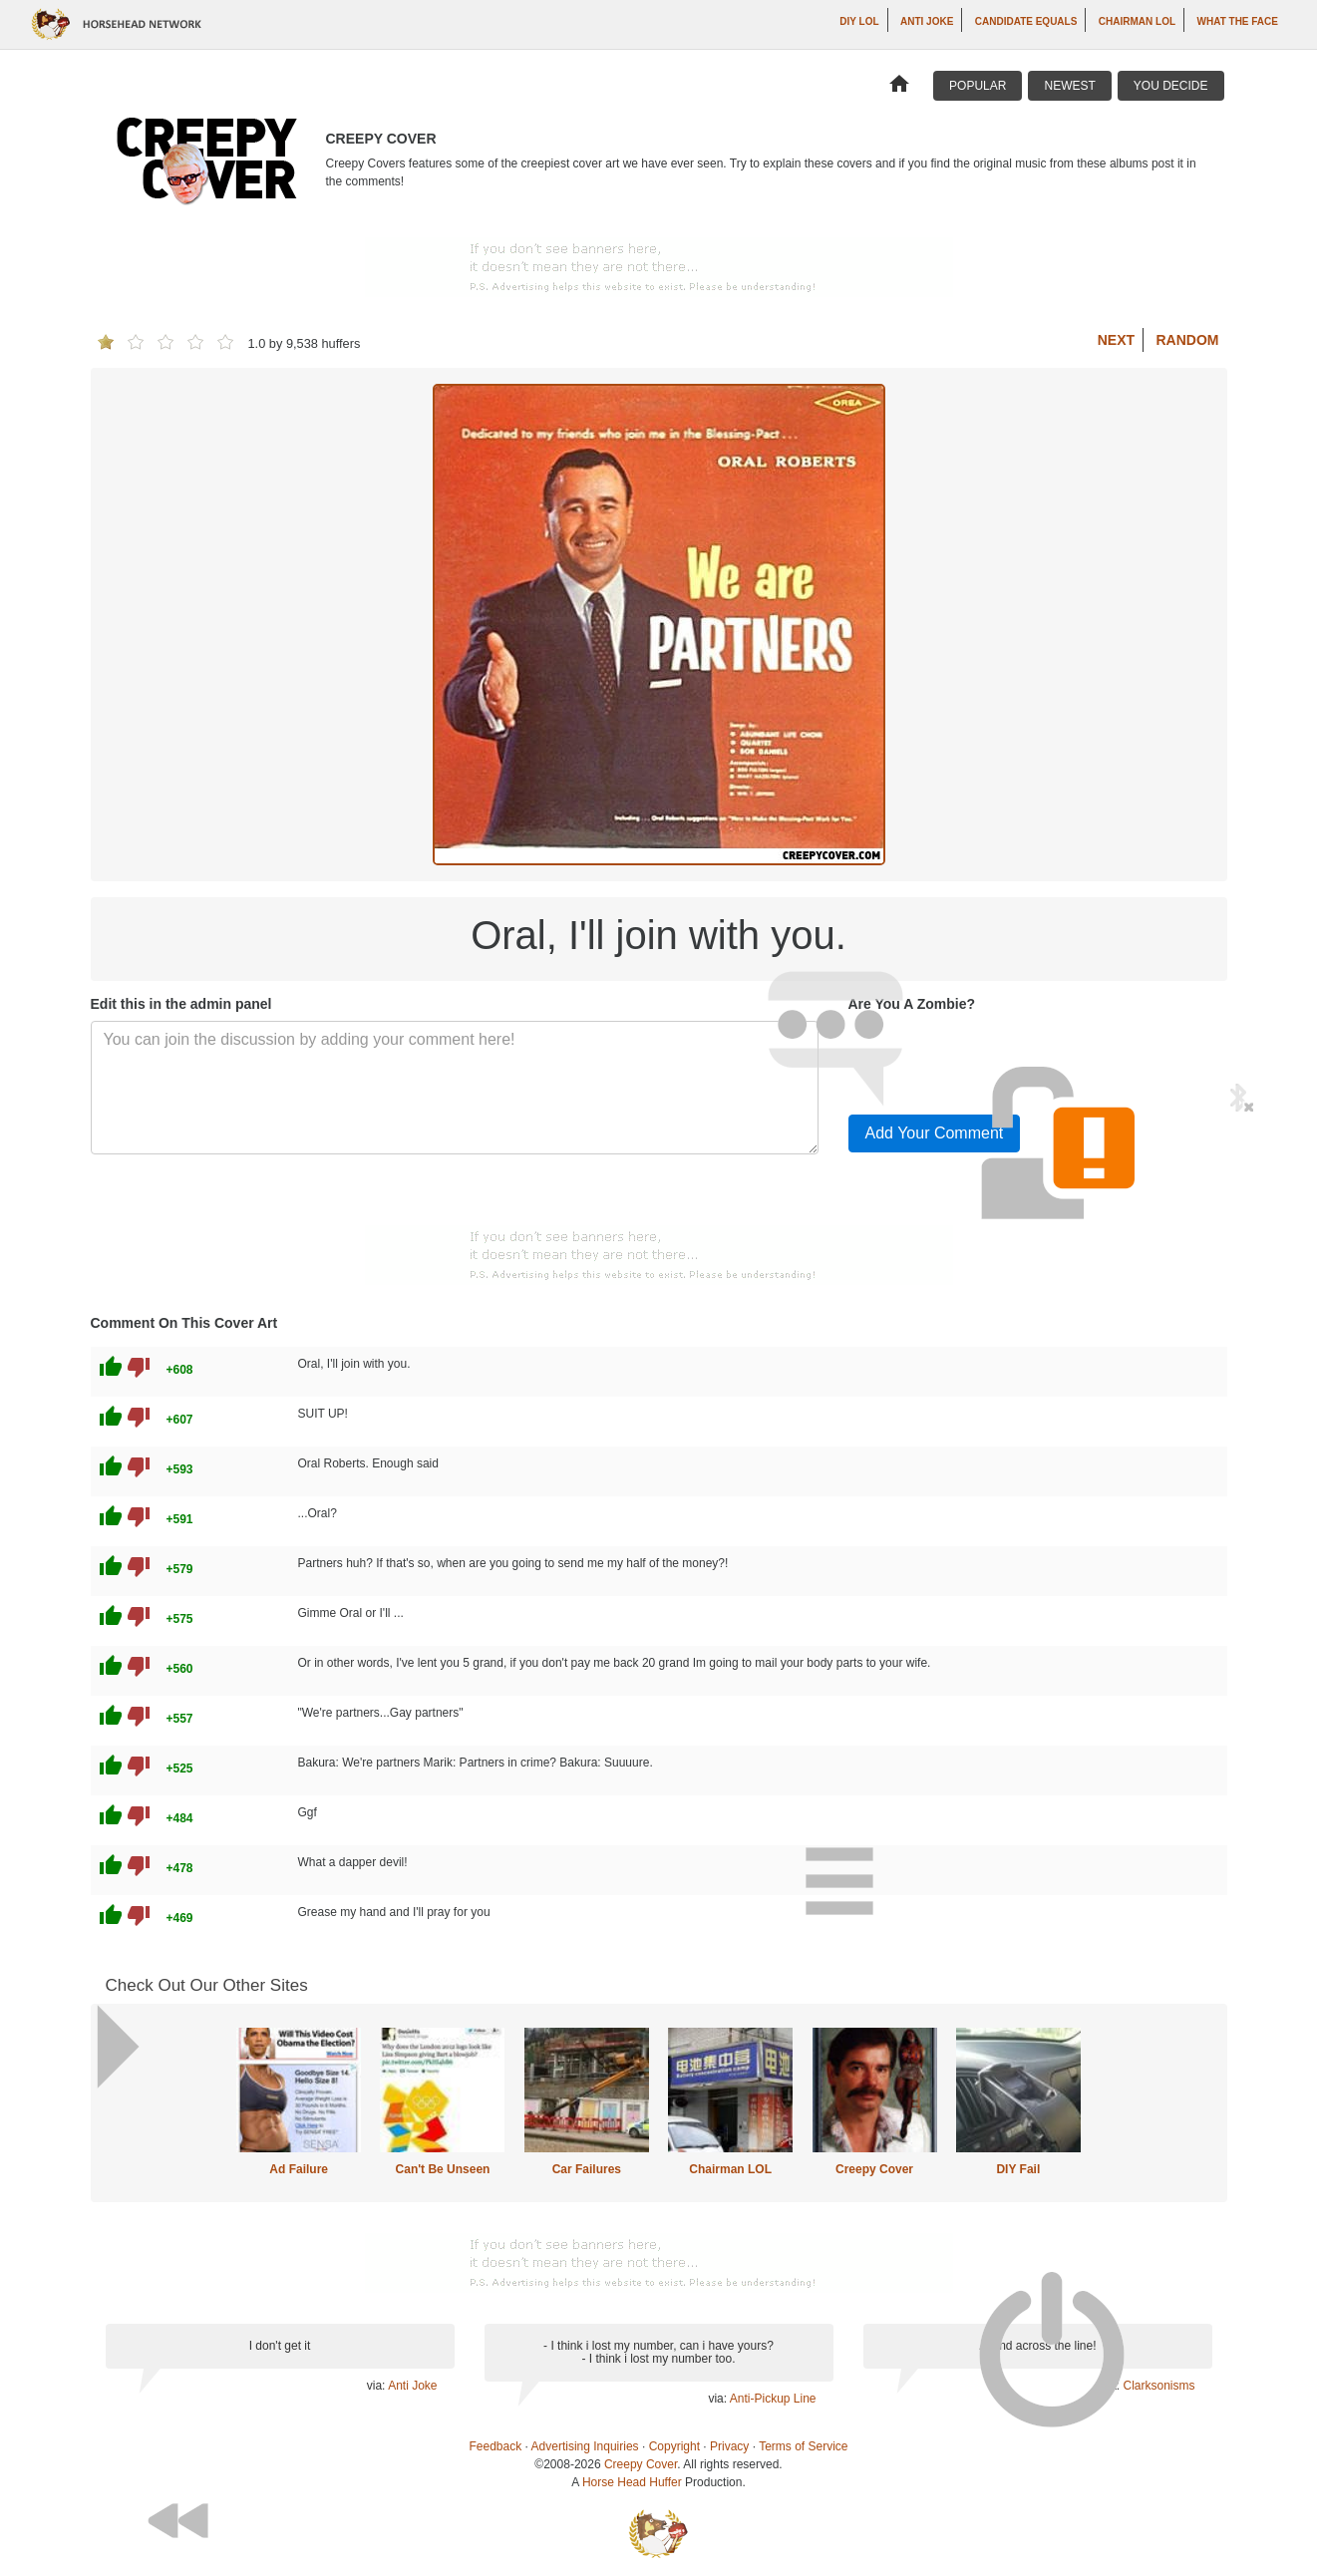 Image resolution: width=1317 pixels, height=2576 pixels. Describe the element at coordinates (1239, 1098) in the screenshot. I see `bluetooth is currently disabled` at that location.